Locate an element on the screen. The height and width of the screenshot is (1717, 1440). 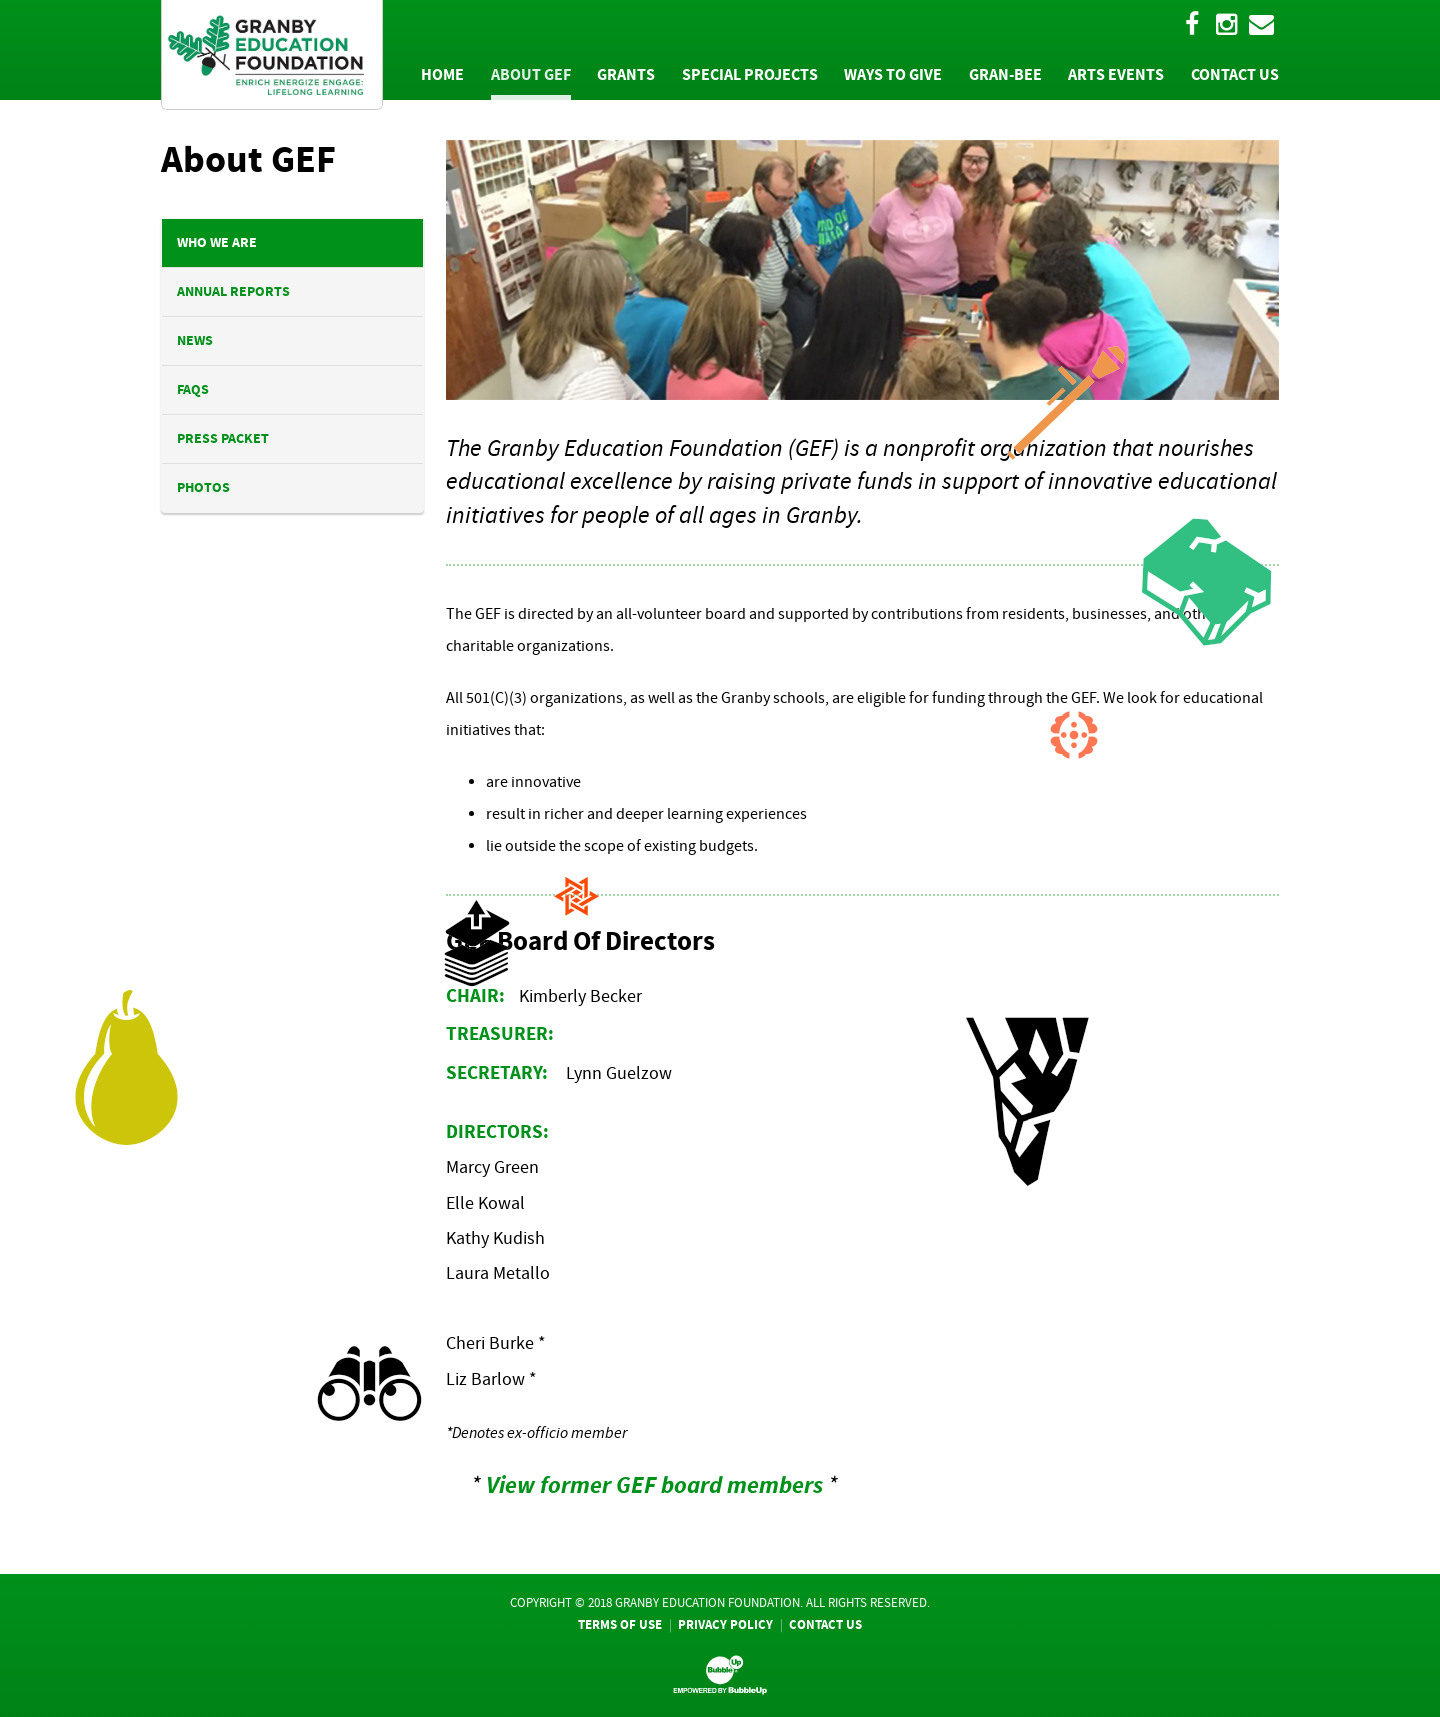
indicates cave or underground environment in game is located at coordinates (1028, 1101).